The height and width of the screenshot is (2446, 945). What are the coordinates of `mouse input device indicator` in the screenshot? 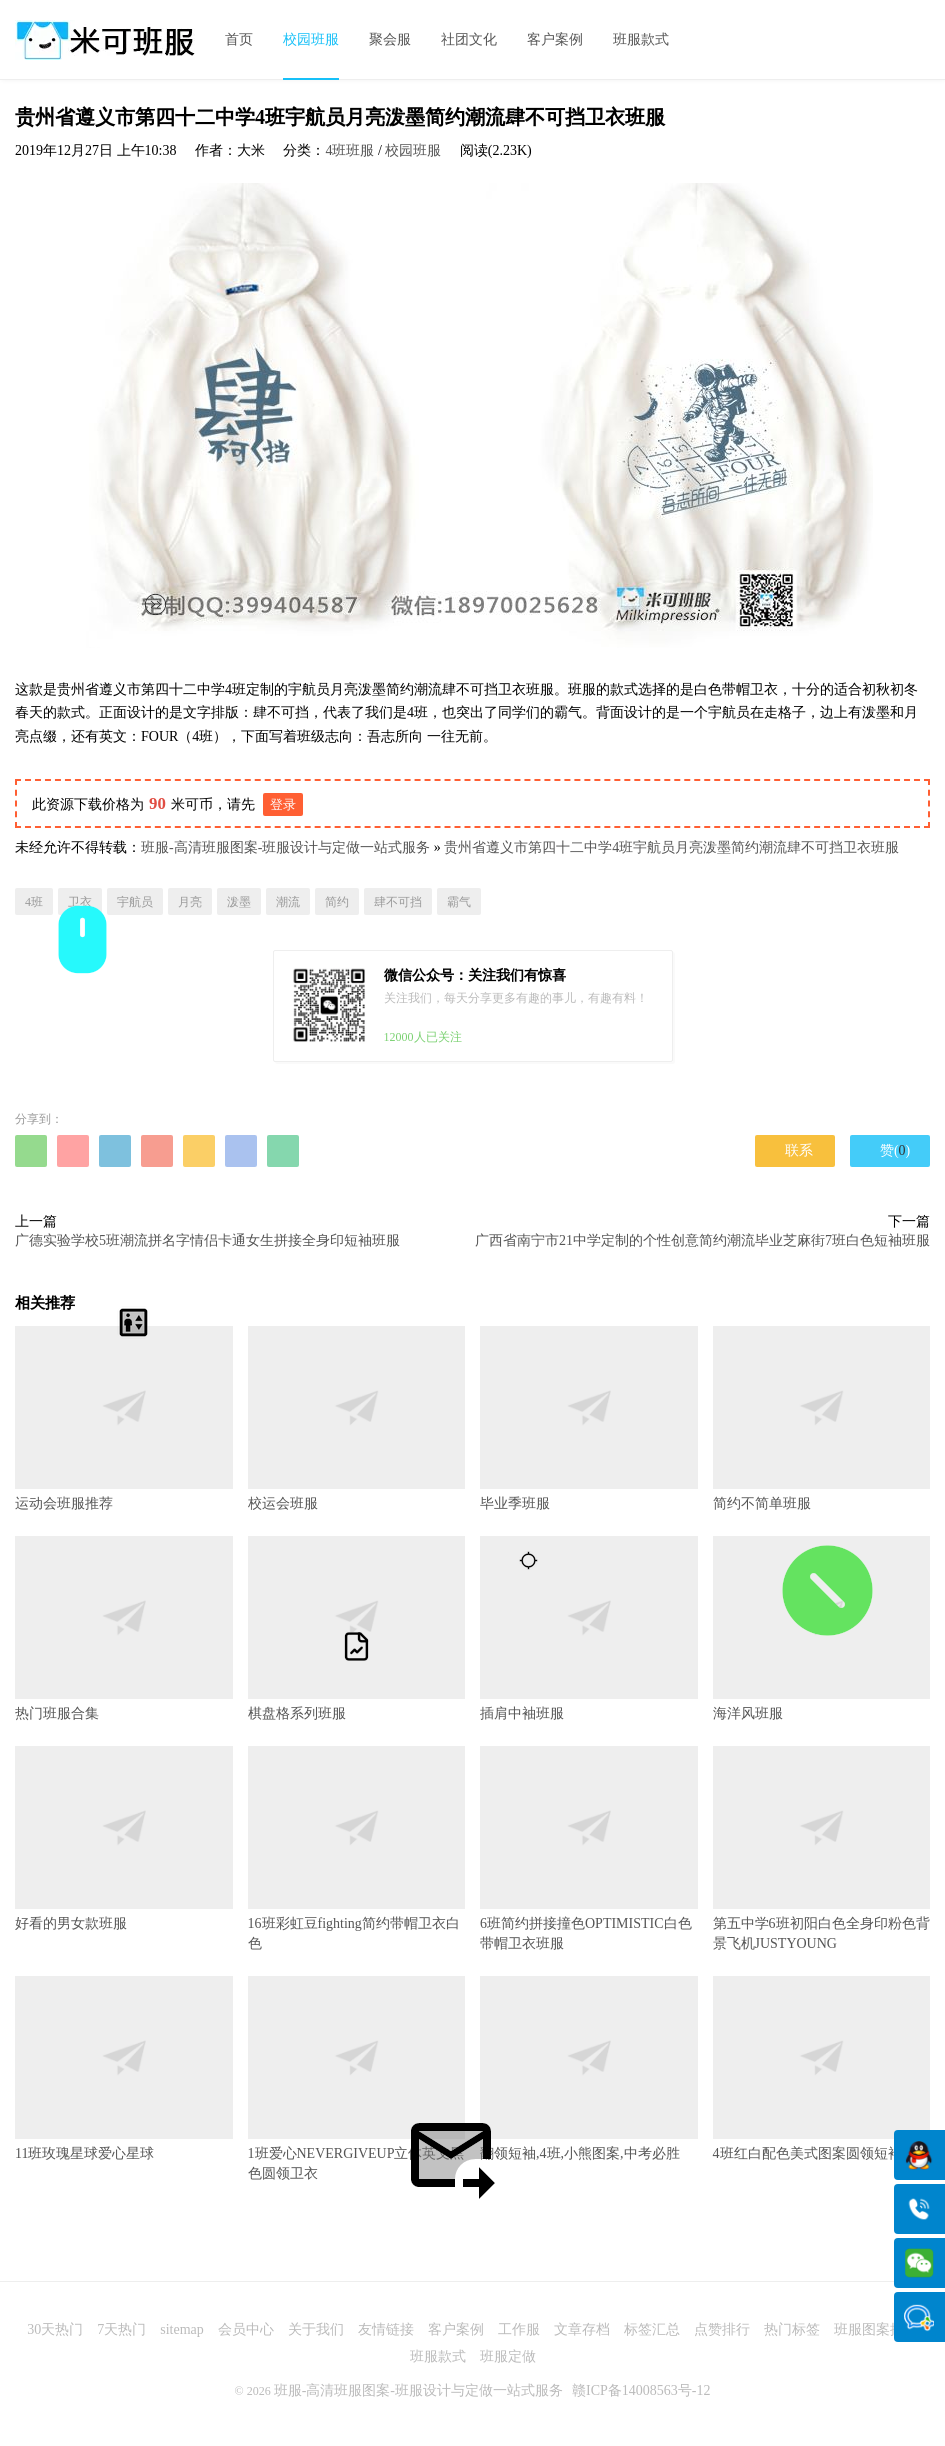 It's located at (82, 939).